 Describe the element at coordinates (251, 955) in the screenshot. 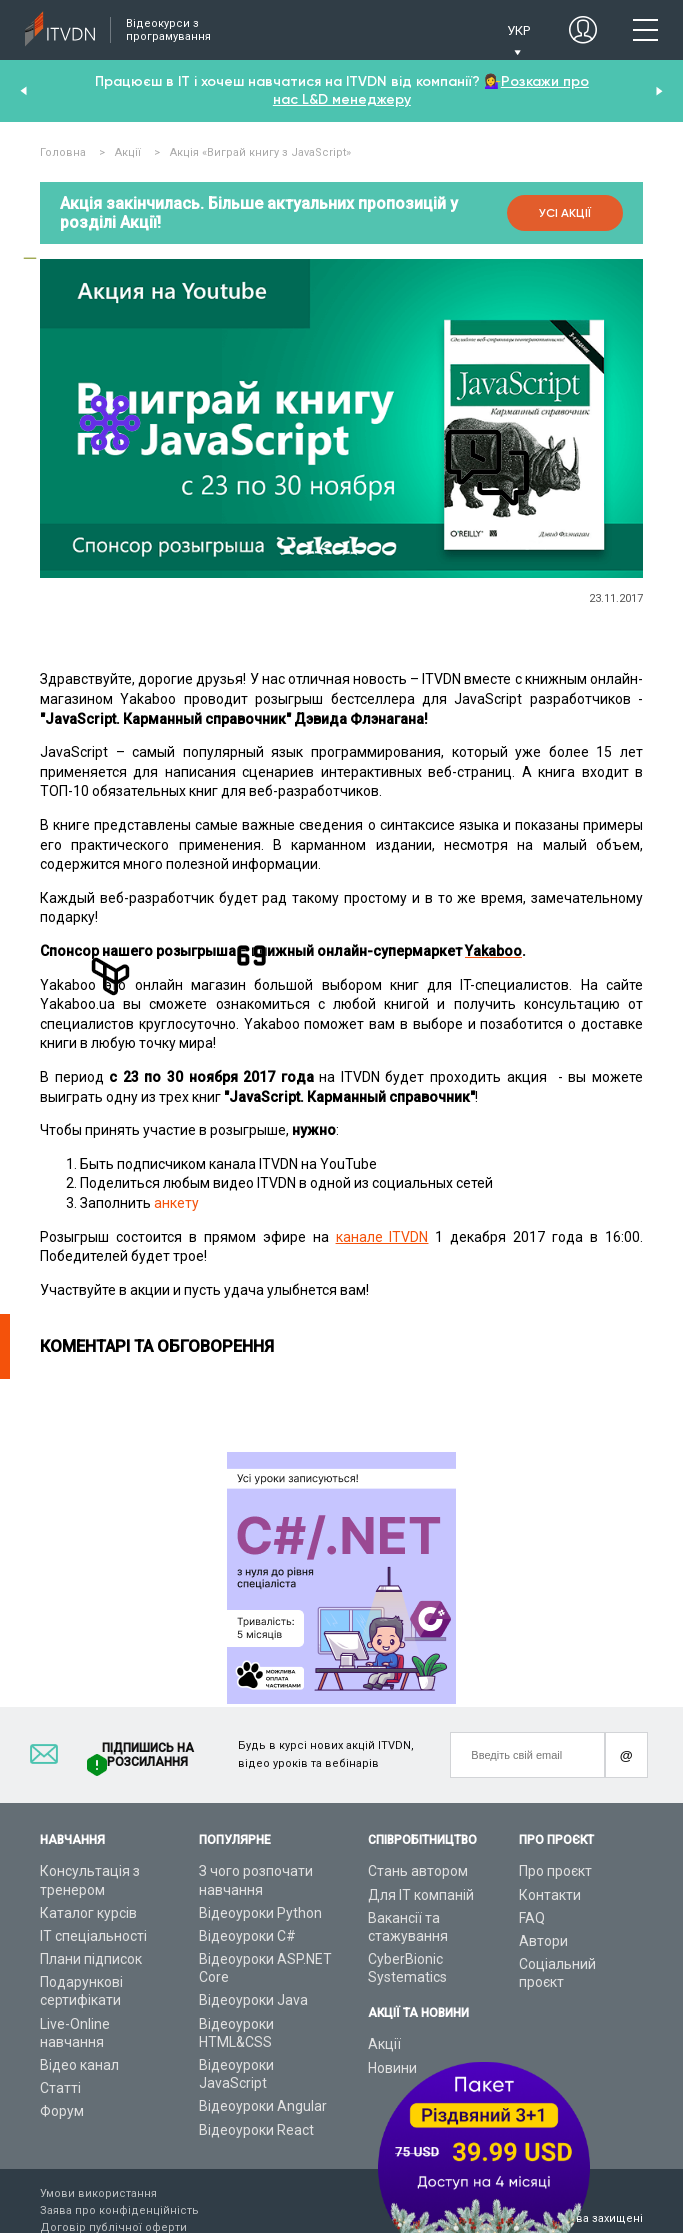

I see `displays the number 69 as a label or badge` at that location.